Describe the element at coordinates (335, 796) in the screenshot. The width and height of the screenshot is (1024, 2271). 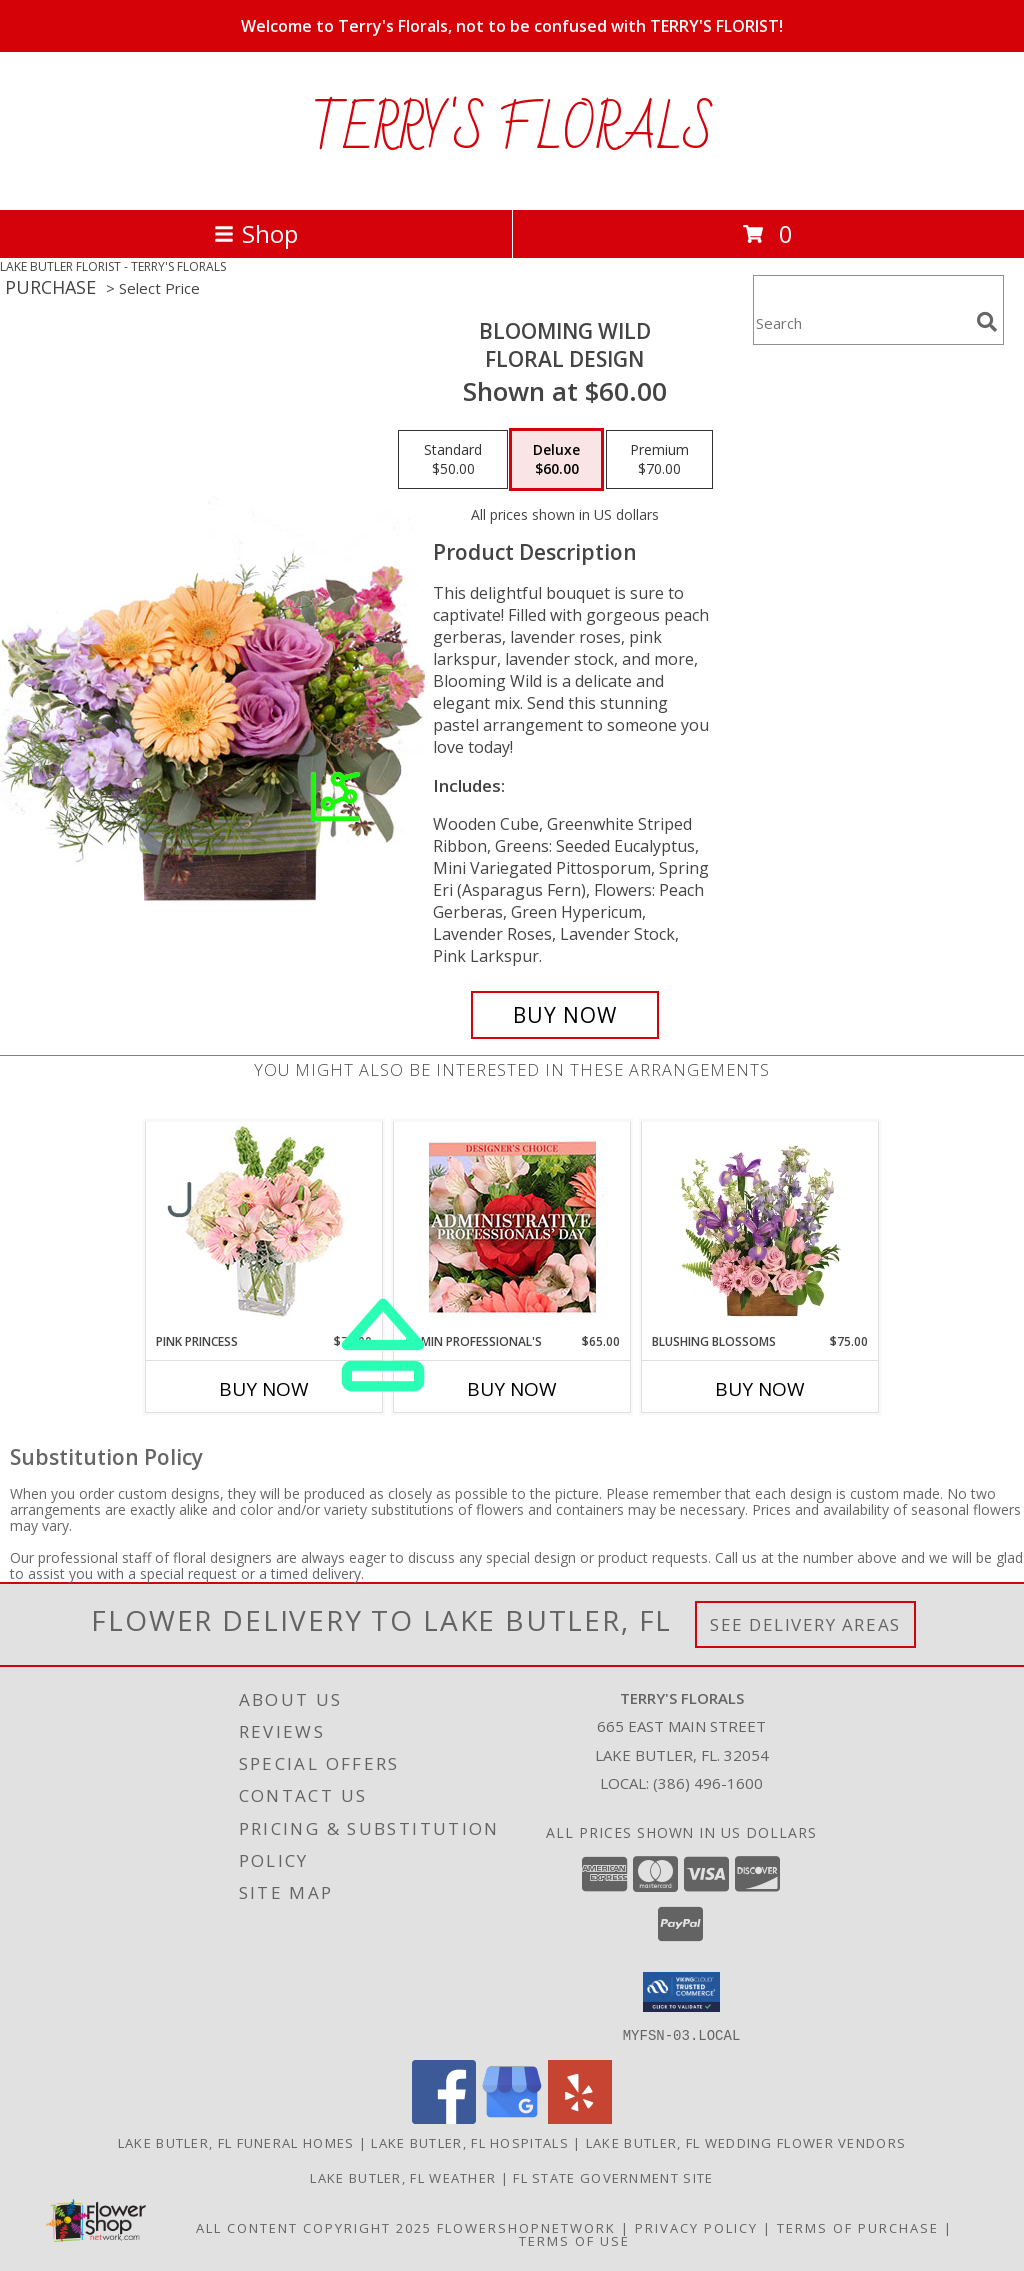
I see `view scatter plot data visualization` at that location.